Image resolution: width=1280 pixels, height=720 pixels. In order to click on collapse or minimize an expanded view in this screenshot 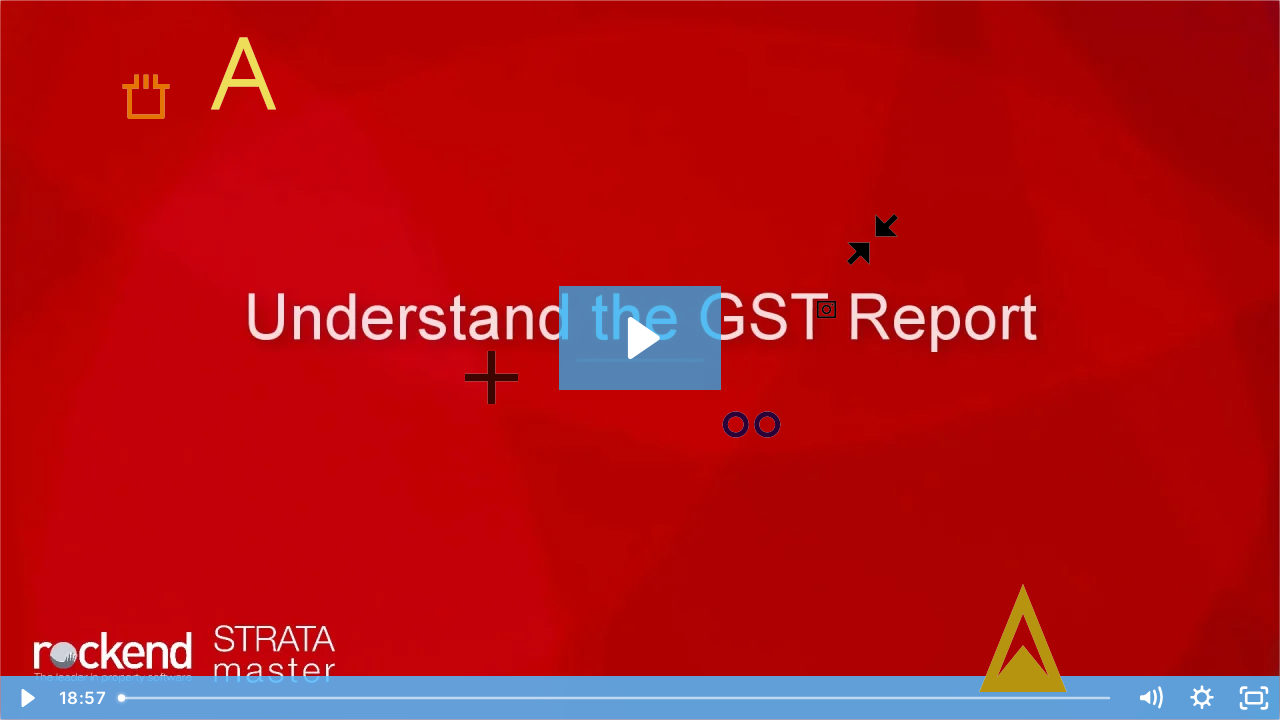, I will do `click(872, 239)`.